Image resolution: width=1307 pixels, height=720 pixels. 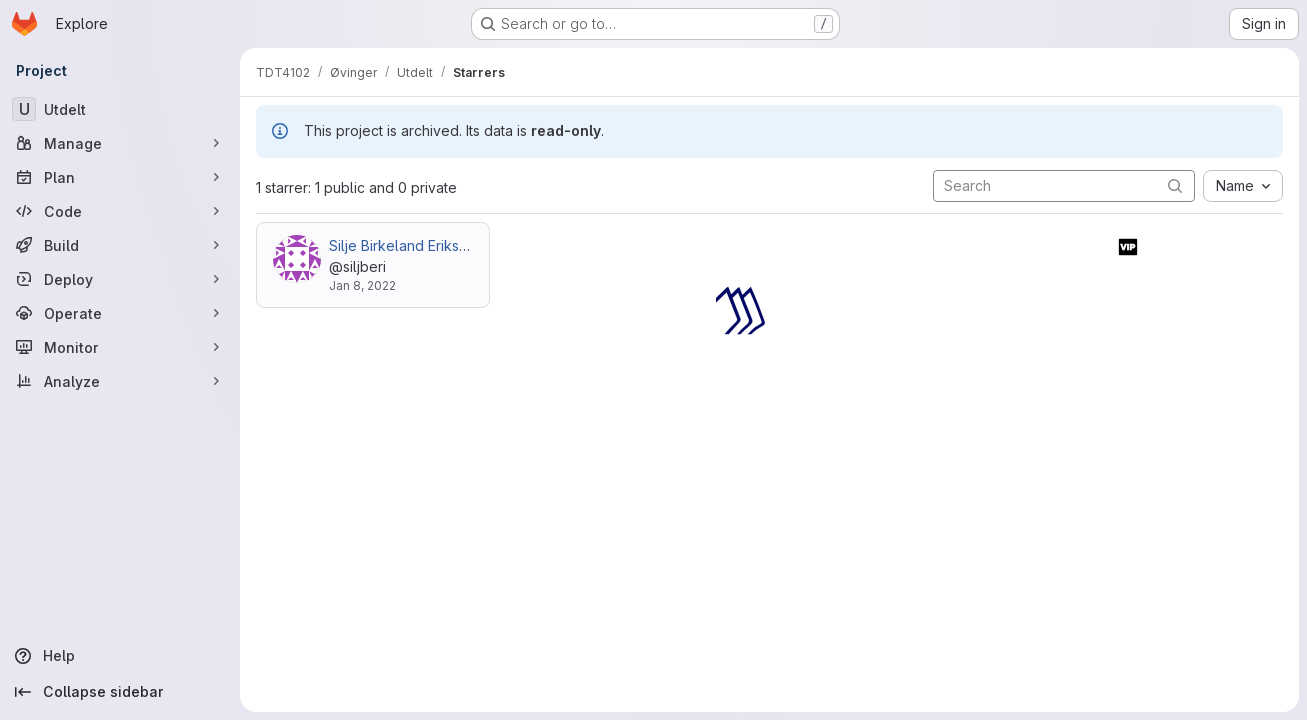 What do you see at coordinates (740, 310) in the screenshot?
I see `open wikibooks website or app` at bounding box center [740, 310].